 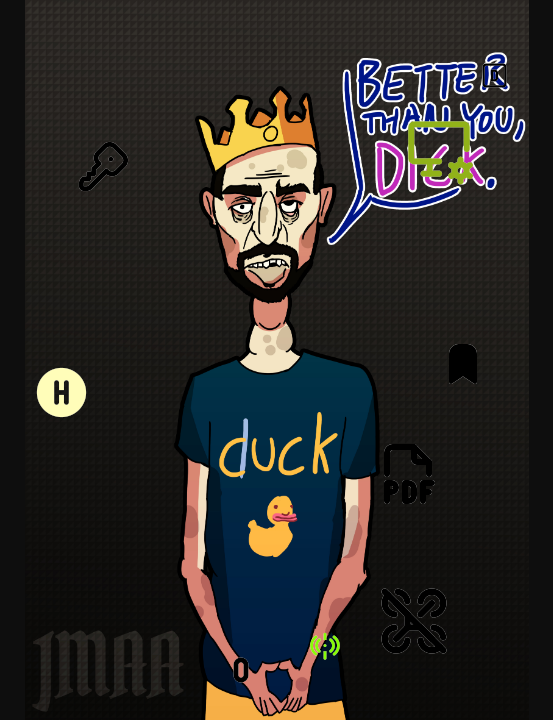 I want to click on indicates zero items or empty count, so click(x=241, y=670).